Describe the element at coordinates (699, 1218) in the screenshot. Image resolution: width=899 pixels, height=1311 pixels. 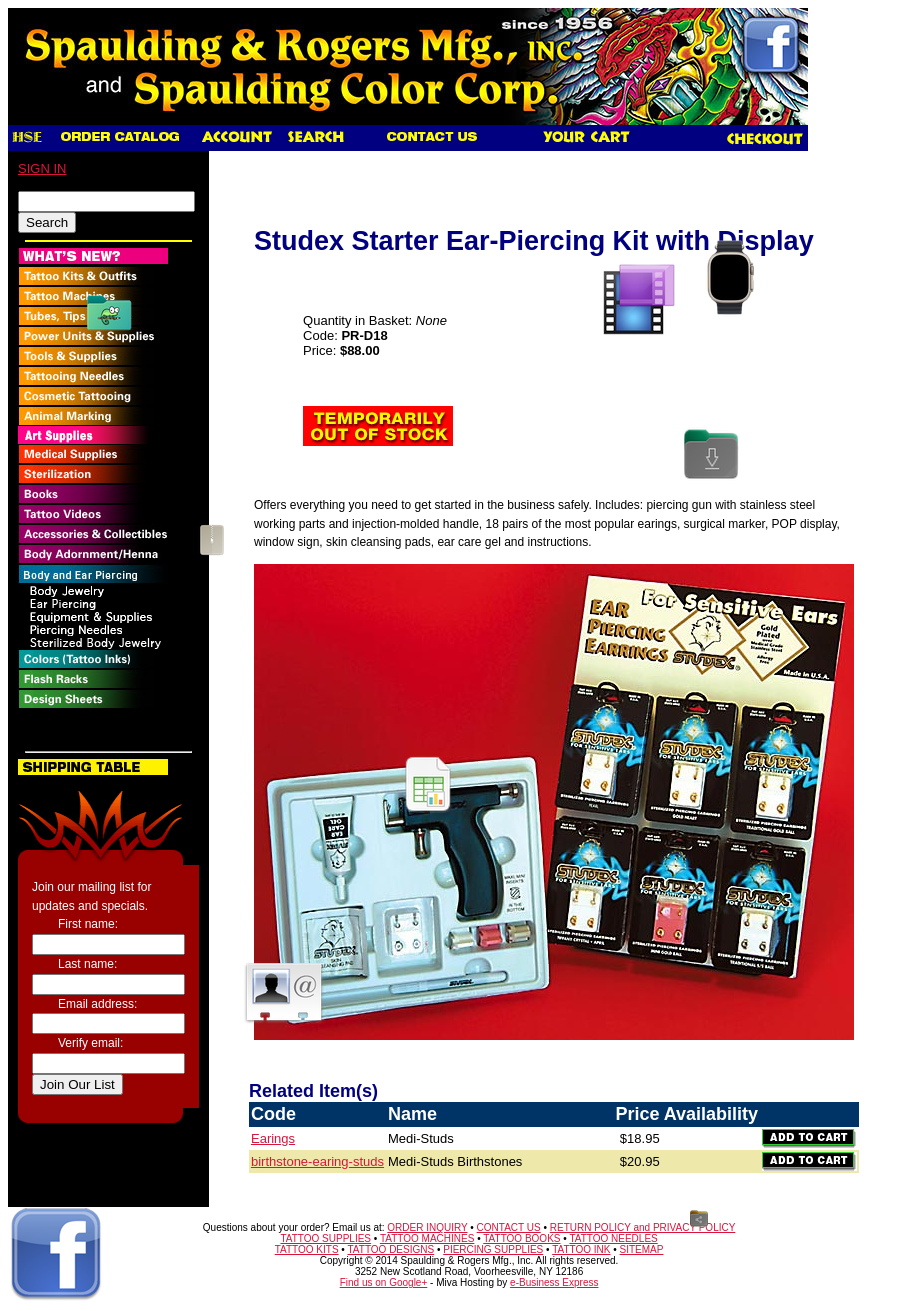
I see `open your public shared folder` at that location.